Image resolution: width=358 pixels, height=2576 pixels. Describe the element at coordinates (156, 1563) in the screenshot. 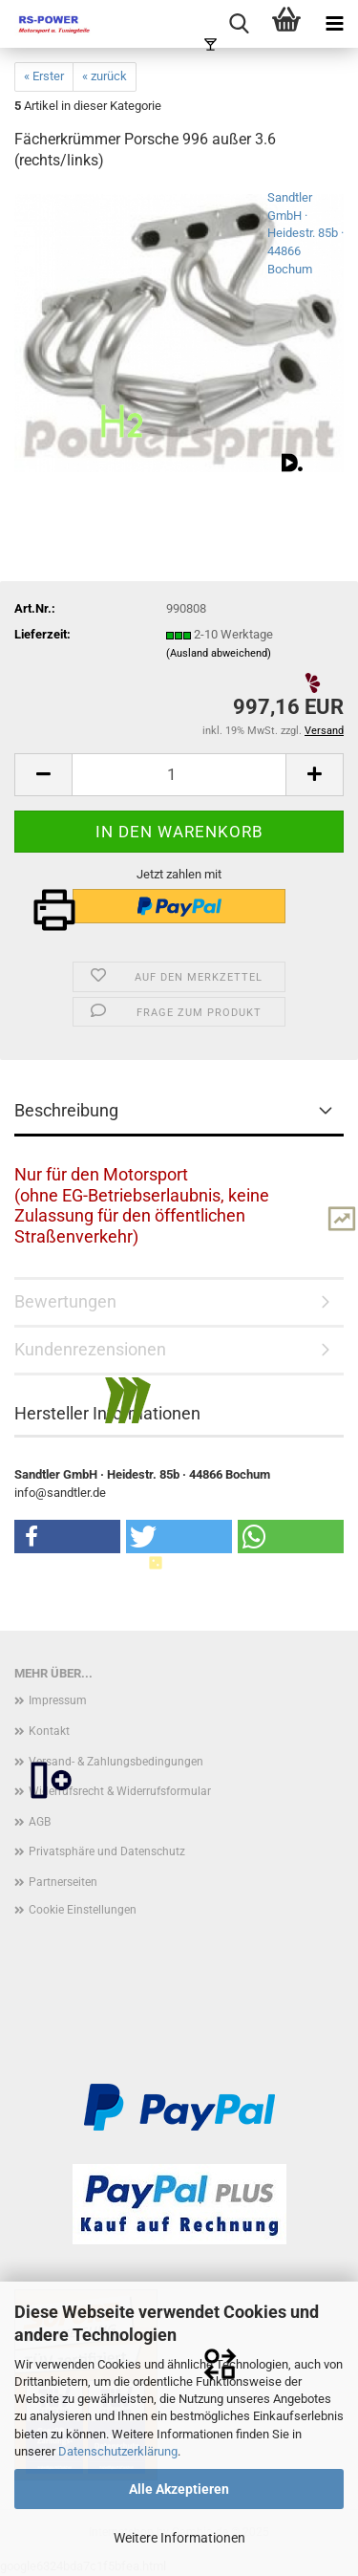

I see `roll the dice or randomize selection` at that location.